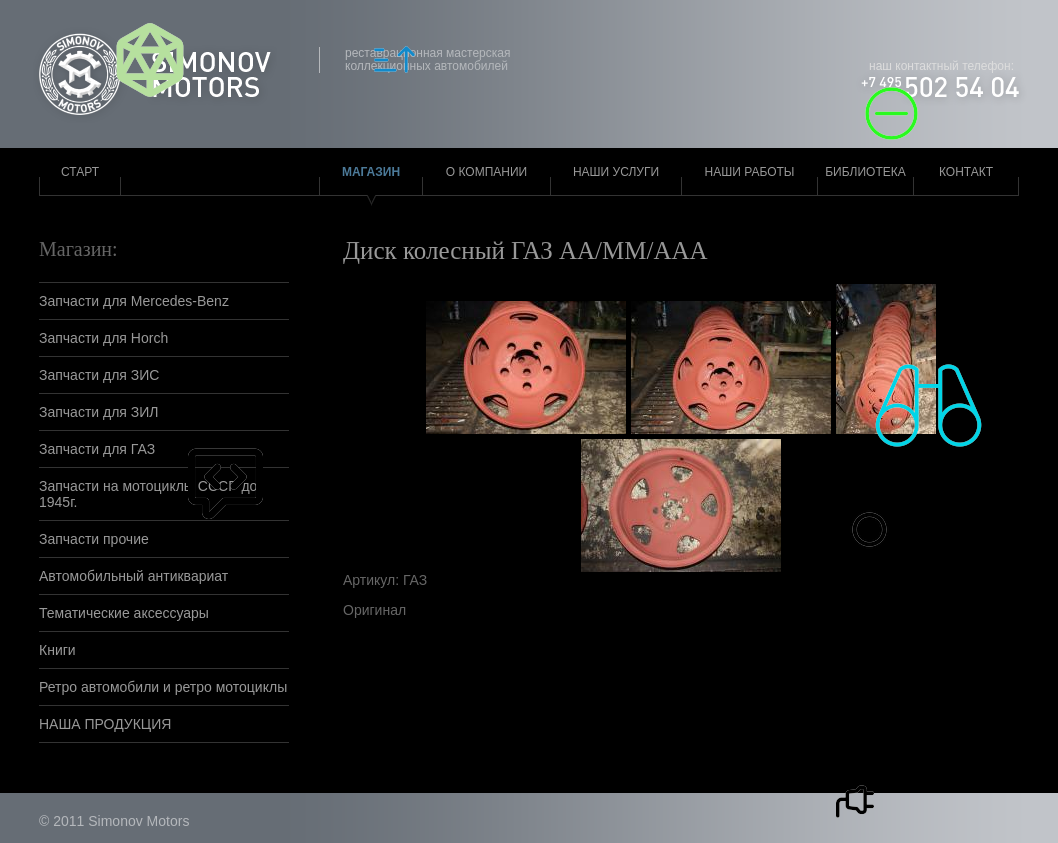 This screenshot has height=843, width=1058. What do you see at coordinates (891, 113) in the screenshot?
I see `indicates access is restricted or blocked` at bounding box center [891, 113].